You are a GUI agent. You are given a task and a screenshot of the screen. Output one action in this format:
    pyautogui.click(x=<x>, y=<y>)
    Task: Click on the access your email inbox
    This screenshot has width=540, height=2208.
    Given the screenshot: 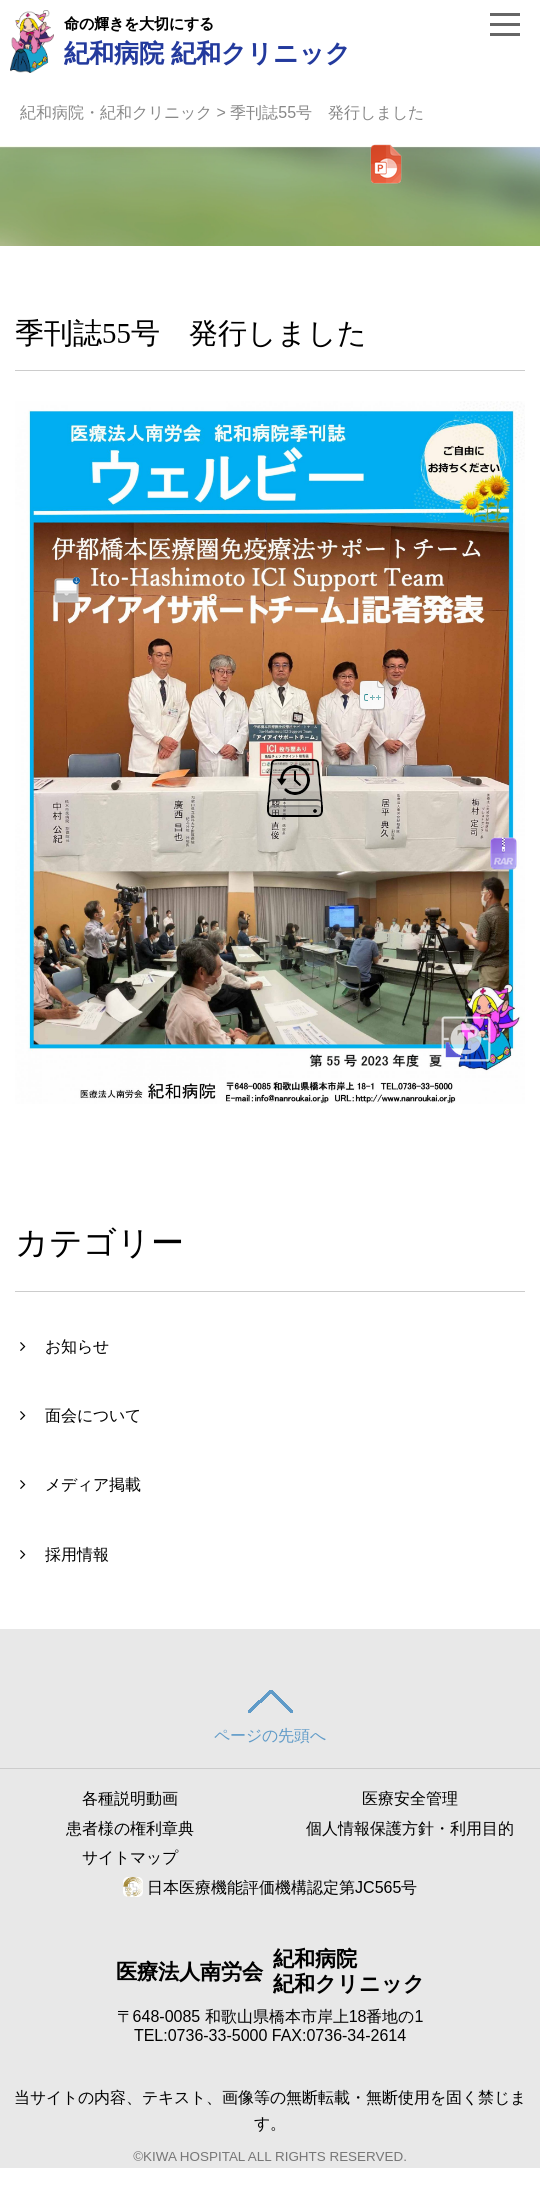 What is the action you would take?
    pyautogui.click(x=66, y=590)
    